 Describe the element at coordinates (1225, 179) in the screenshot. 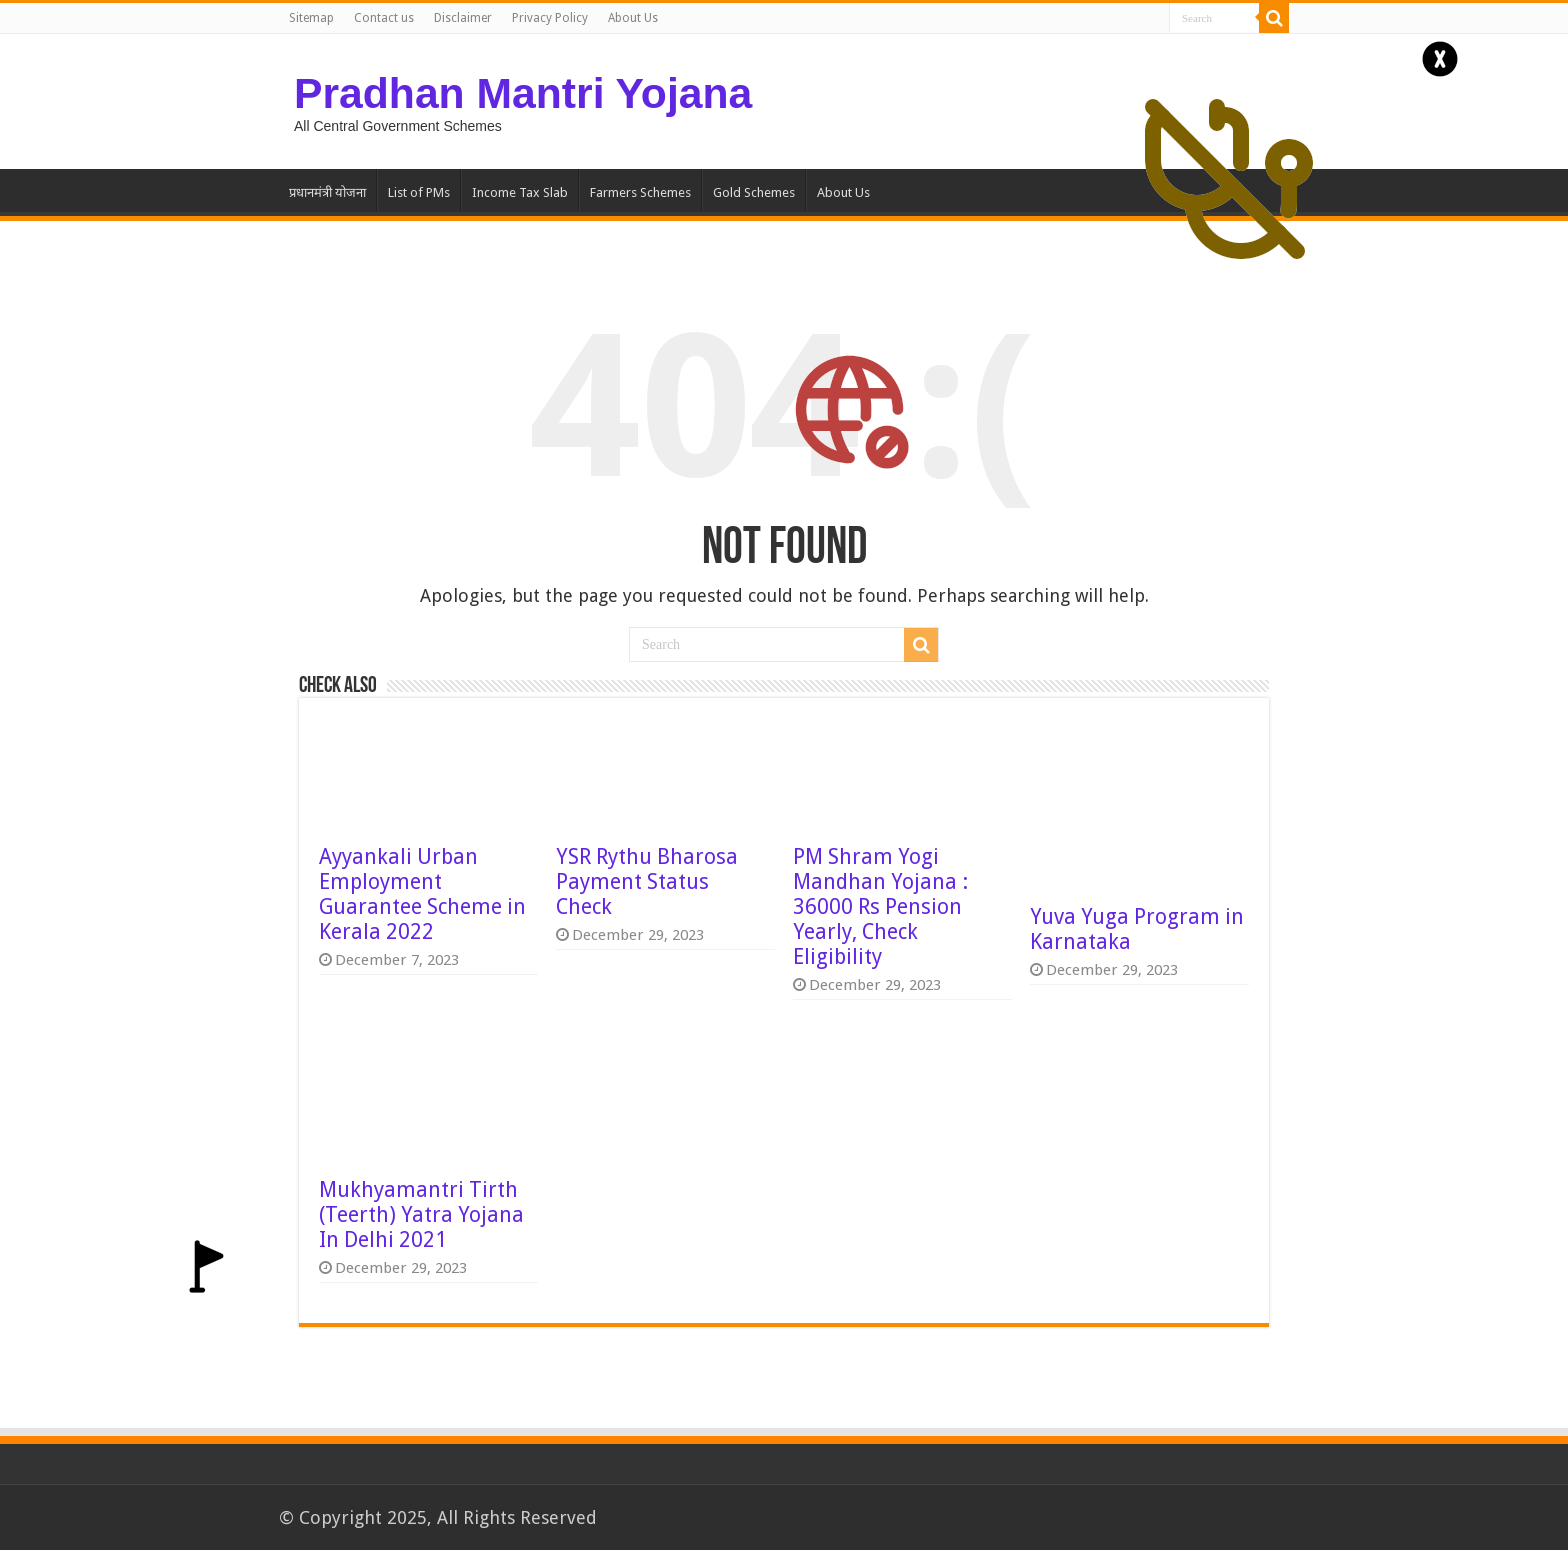

I see `medical services unavailable` at that location.